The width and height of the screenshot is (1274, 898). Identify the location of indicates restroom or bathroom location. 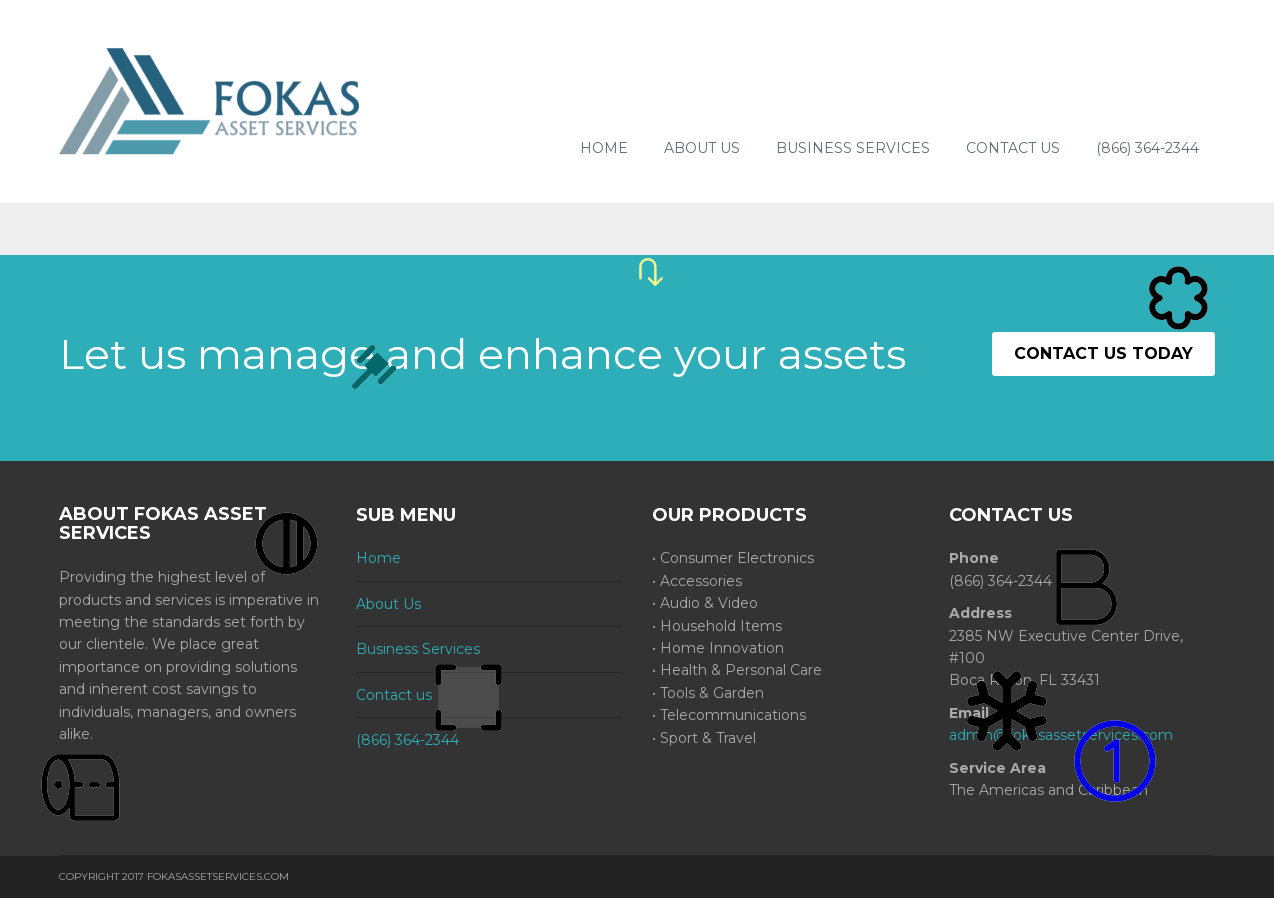
(80, 787).